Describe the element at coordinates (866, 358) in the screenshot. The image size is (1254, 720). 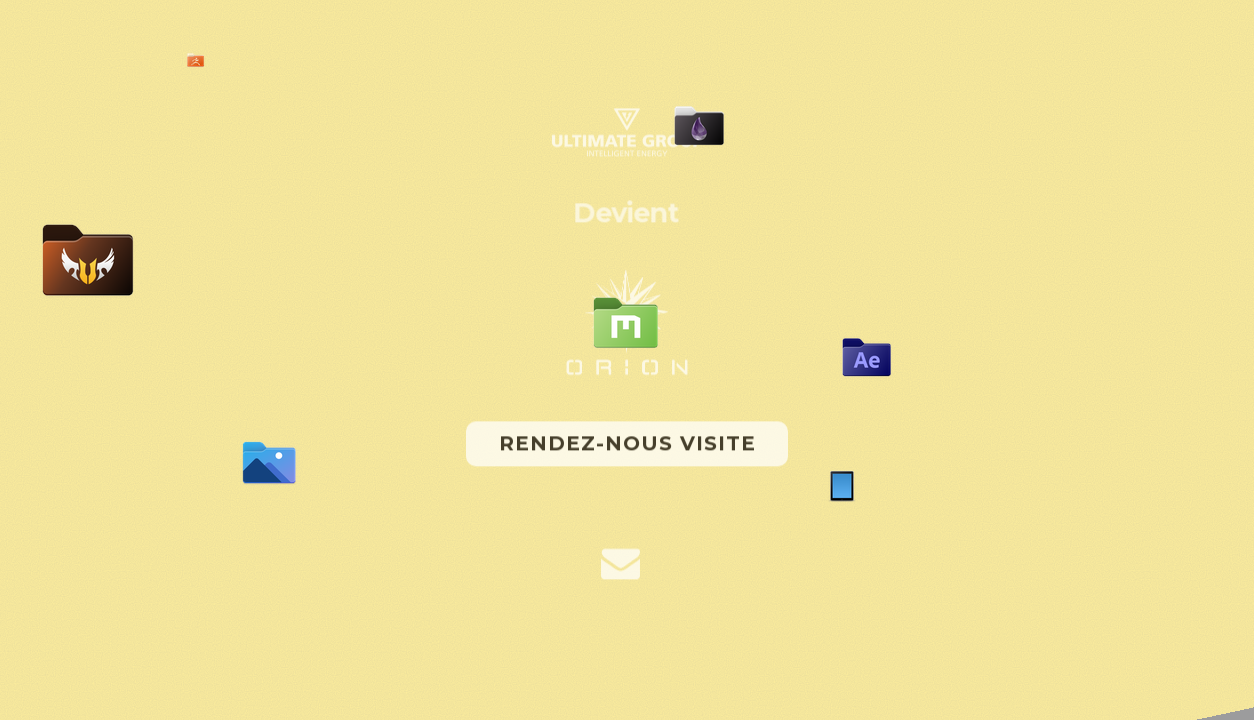
I see `folder containing Adobe After Effects project files` at that location.